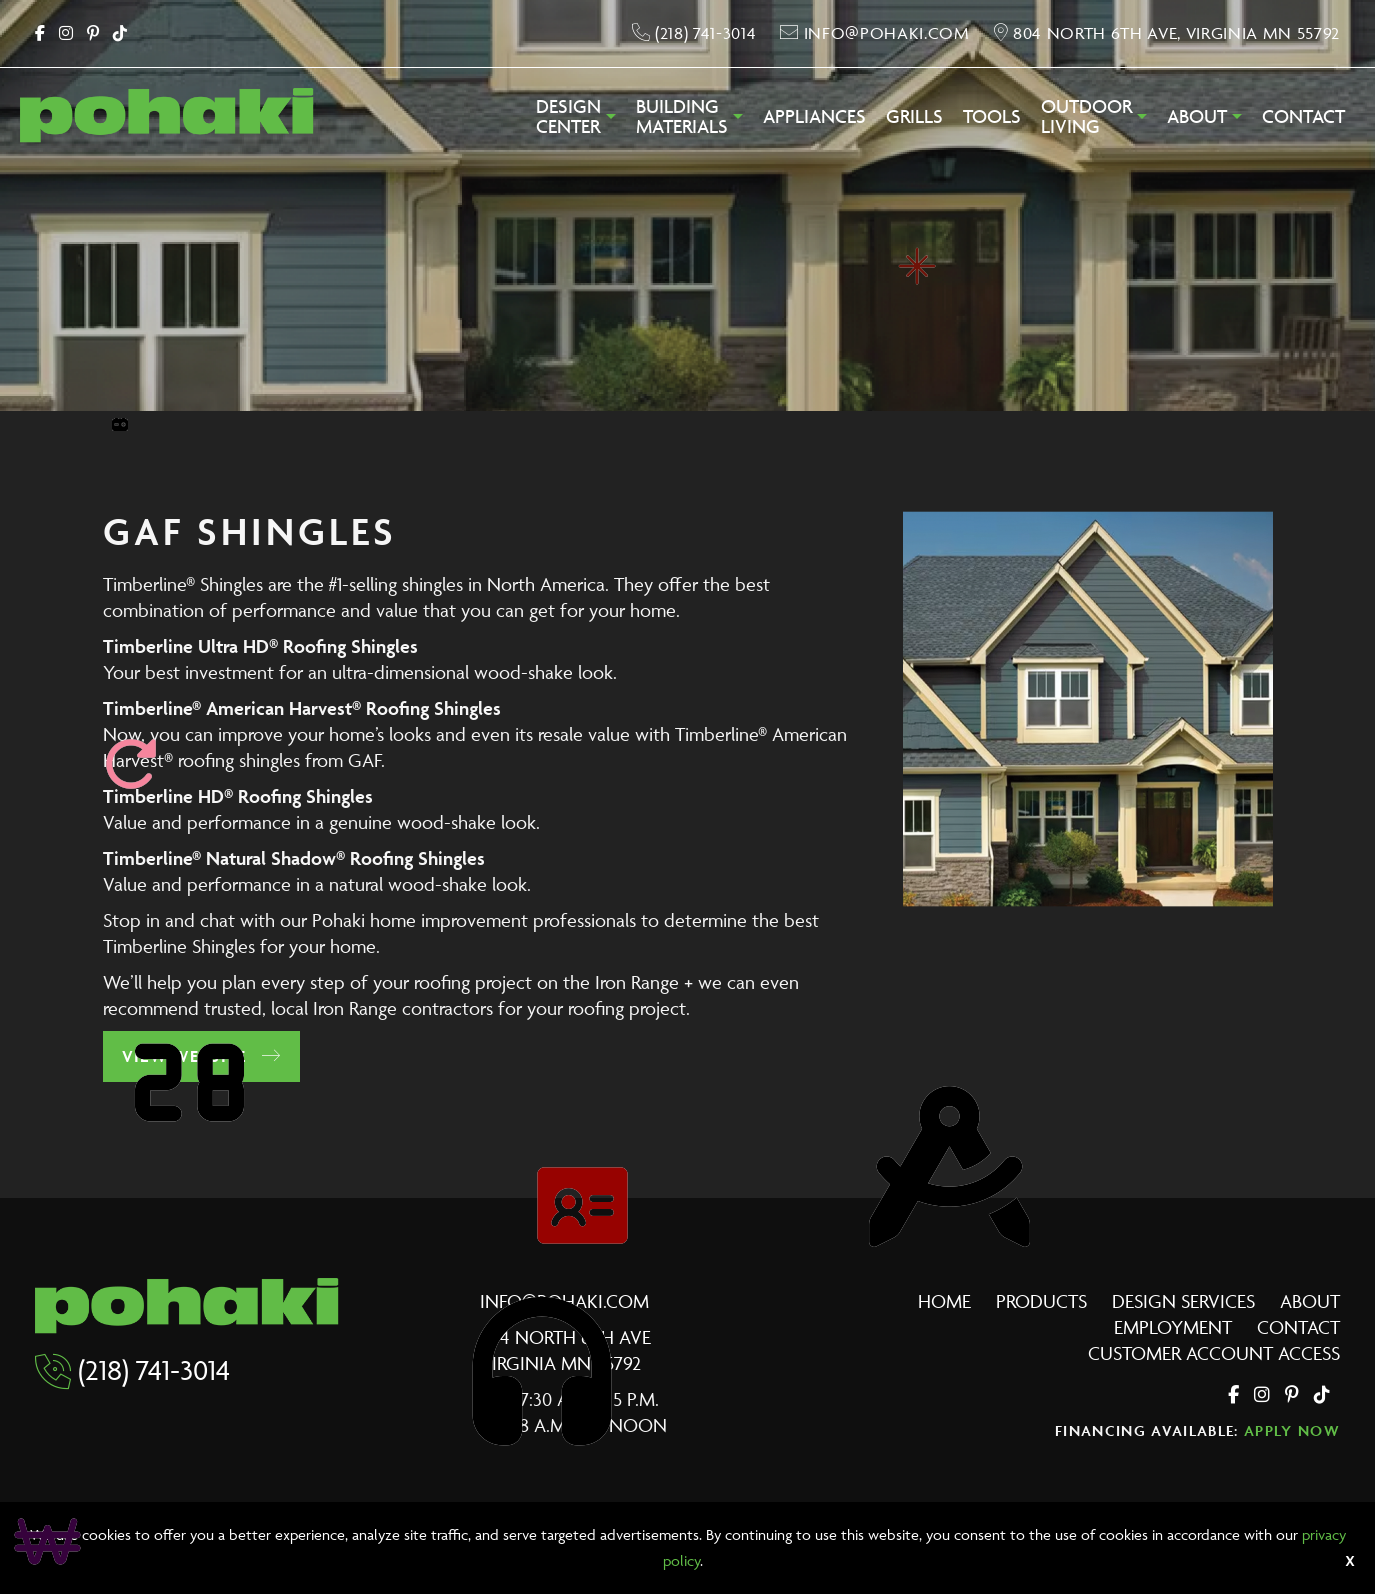 The image size is (1375, 1594). What do you see at coordinates (949, 1166) in the screenshot?
I see `access drawing or drafting tools` at bounding box center [949, 1166].